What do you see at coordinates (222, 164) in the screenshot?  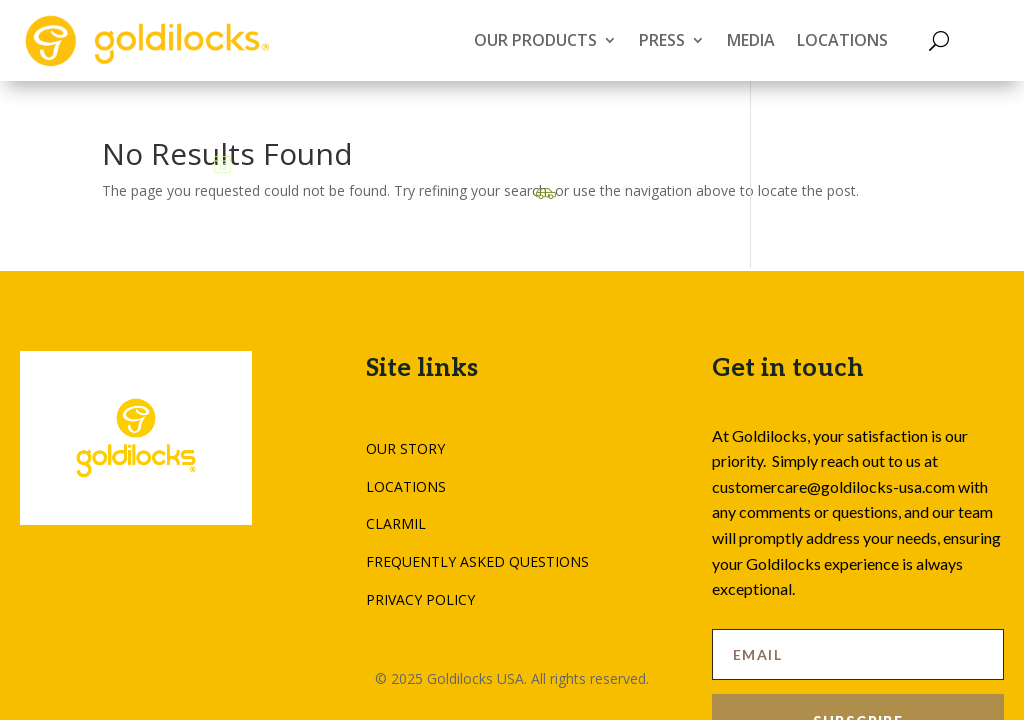 I see `view calendar or schedule` at bounding box center [222, 164].